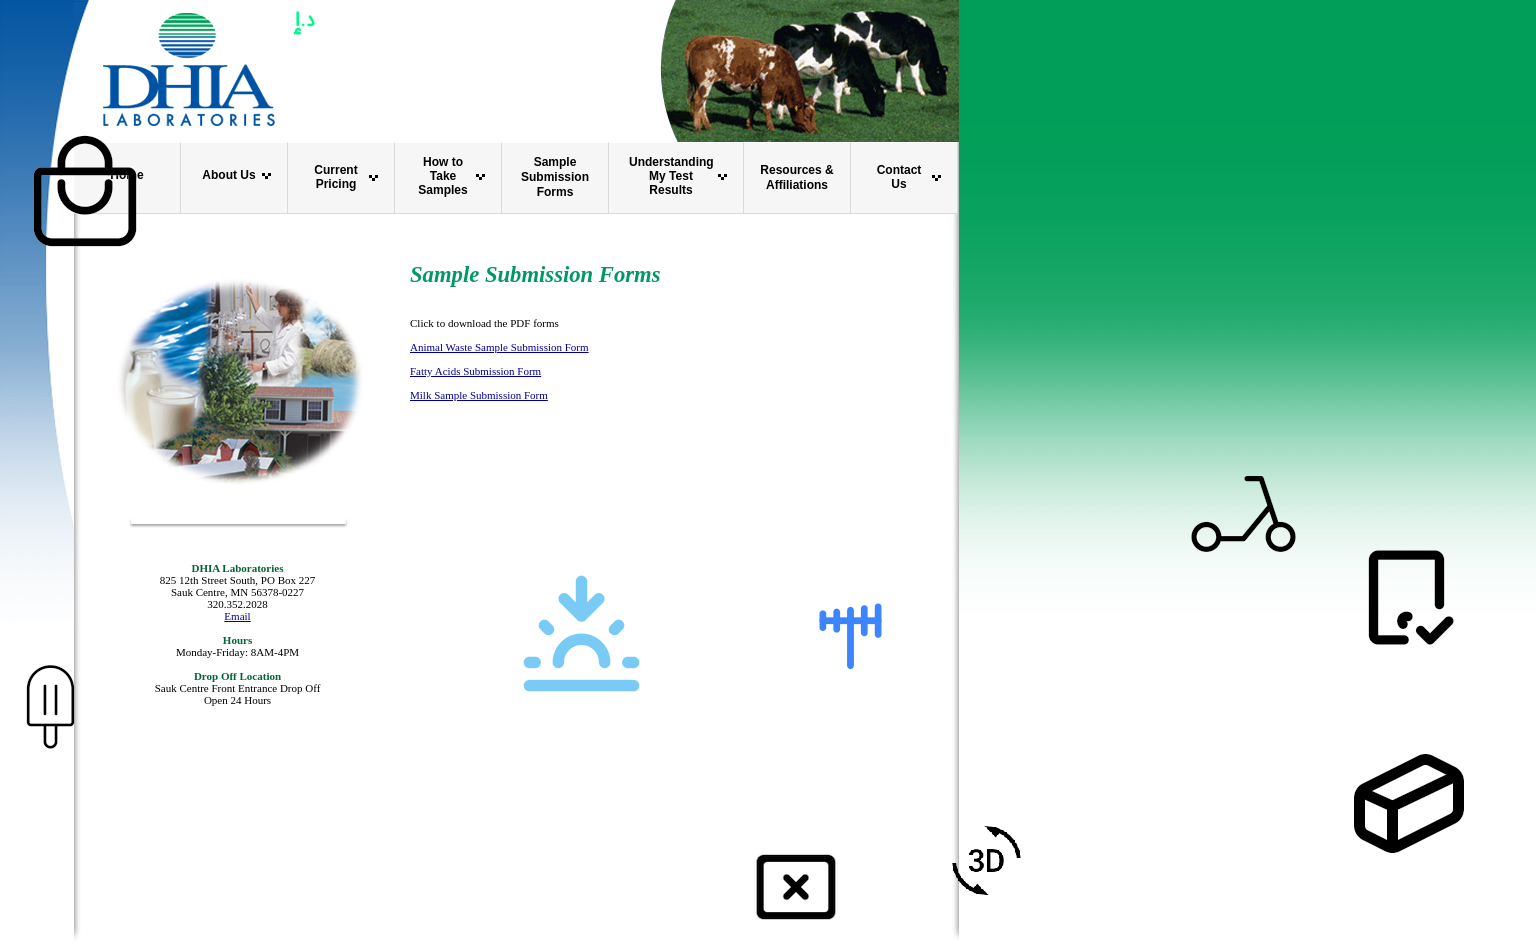 This screenshot has height=947, width=1536. I want to click on tablet device successfully connected, so click(1406, 597).